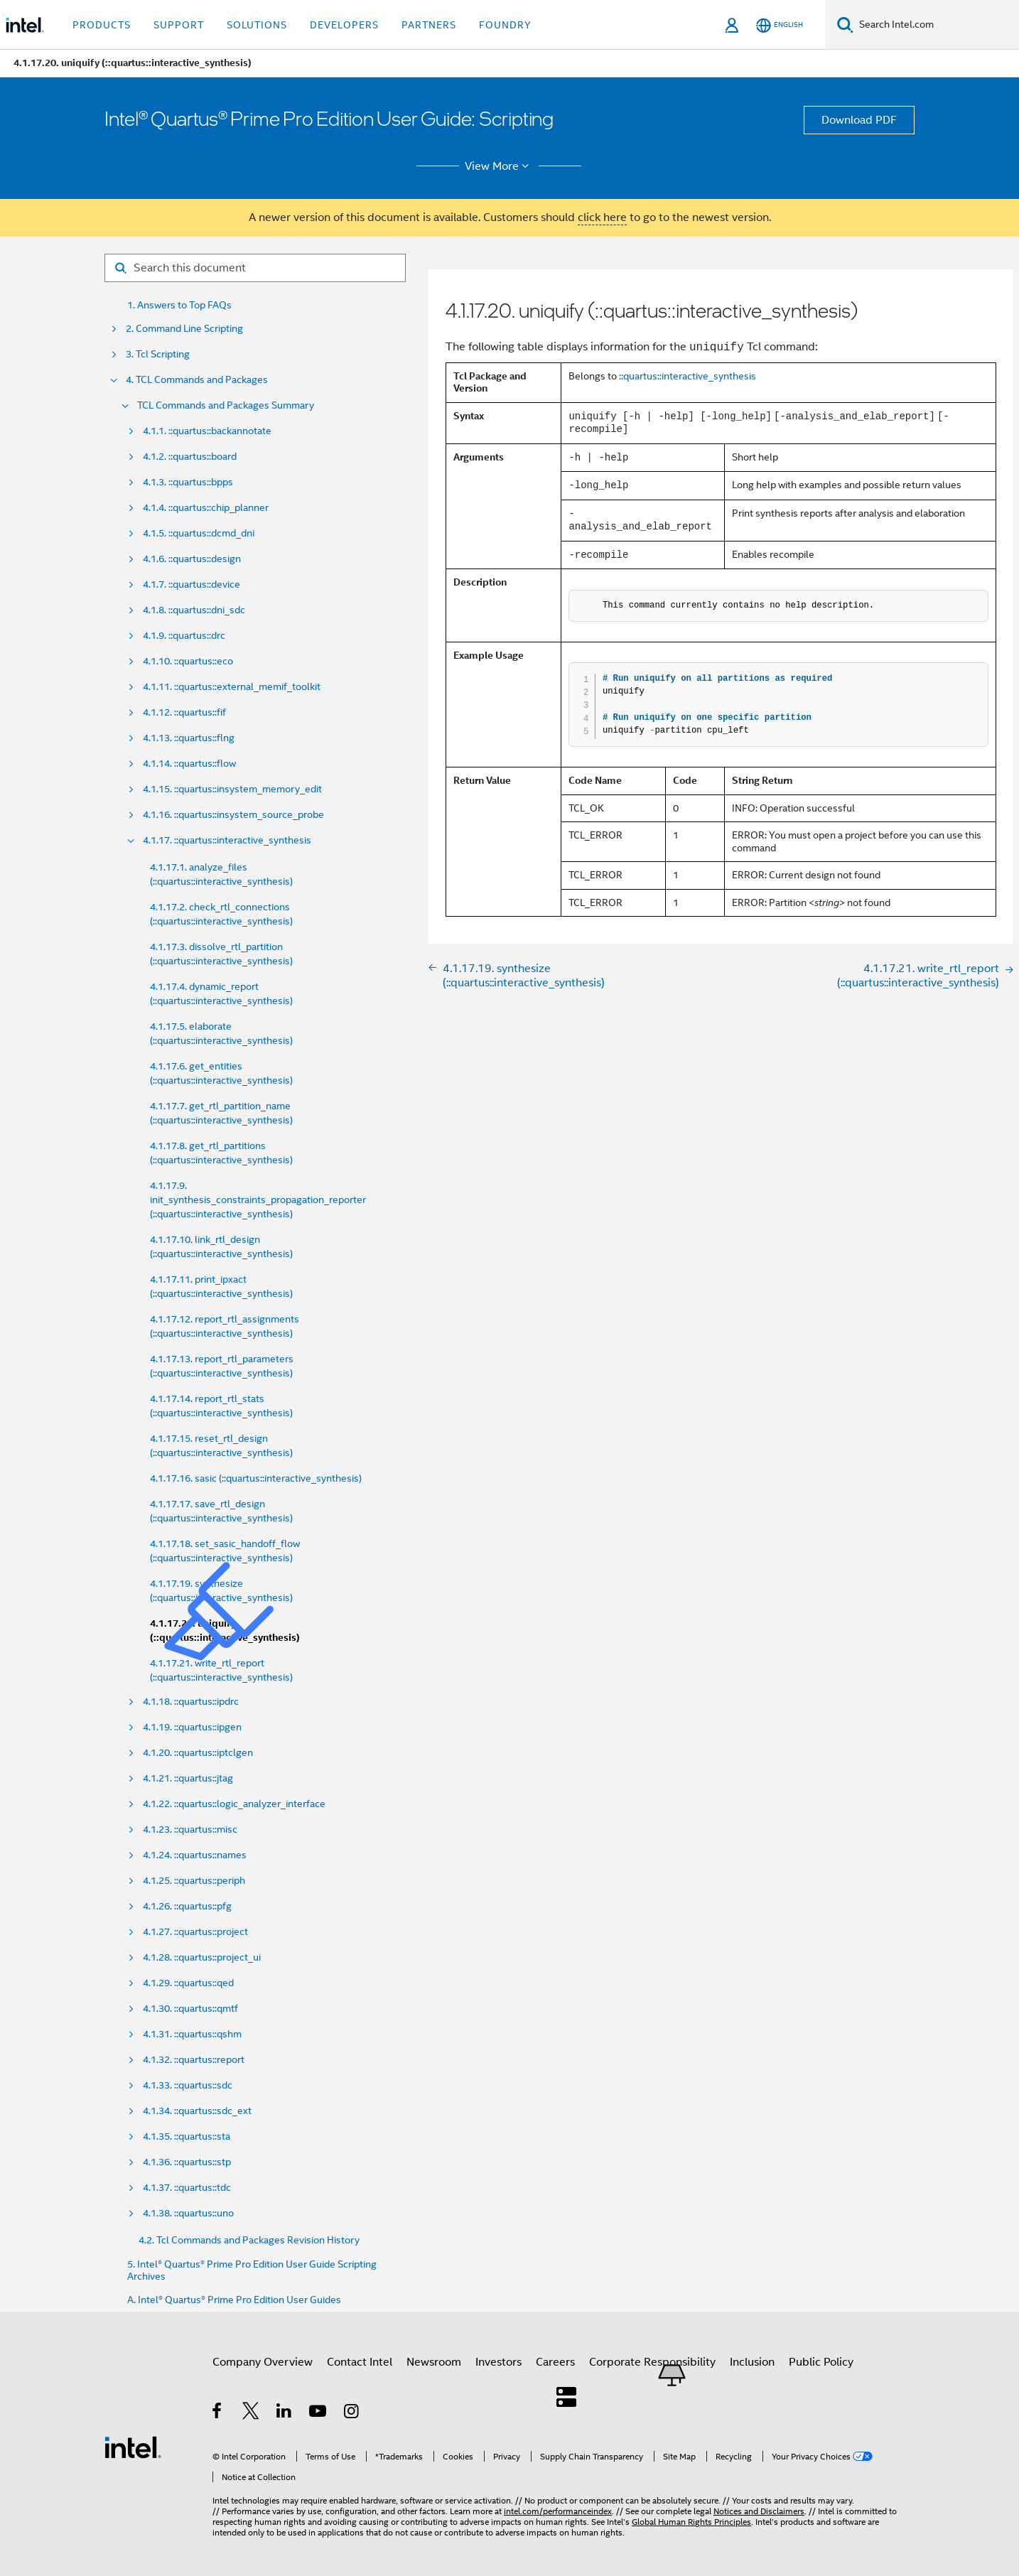 The image size is (1019, 2576). I want to click on access server or DNS settings, so click(566, 2397).